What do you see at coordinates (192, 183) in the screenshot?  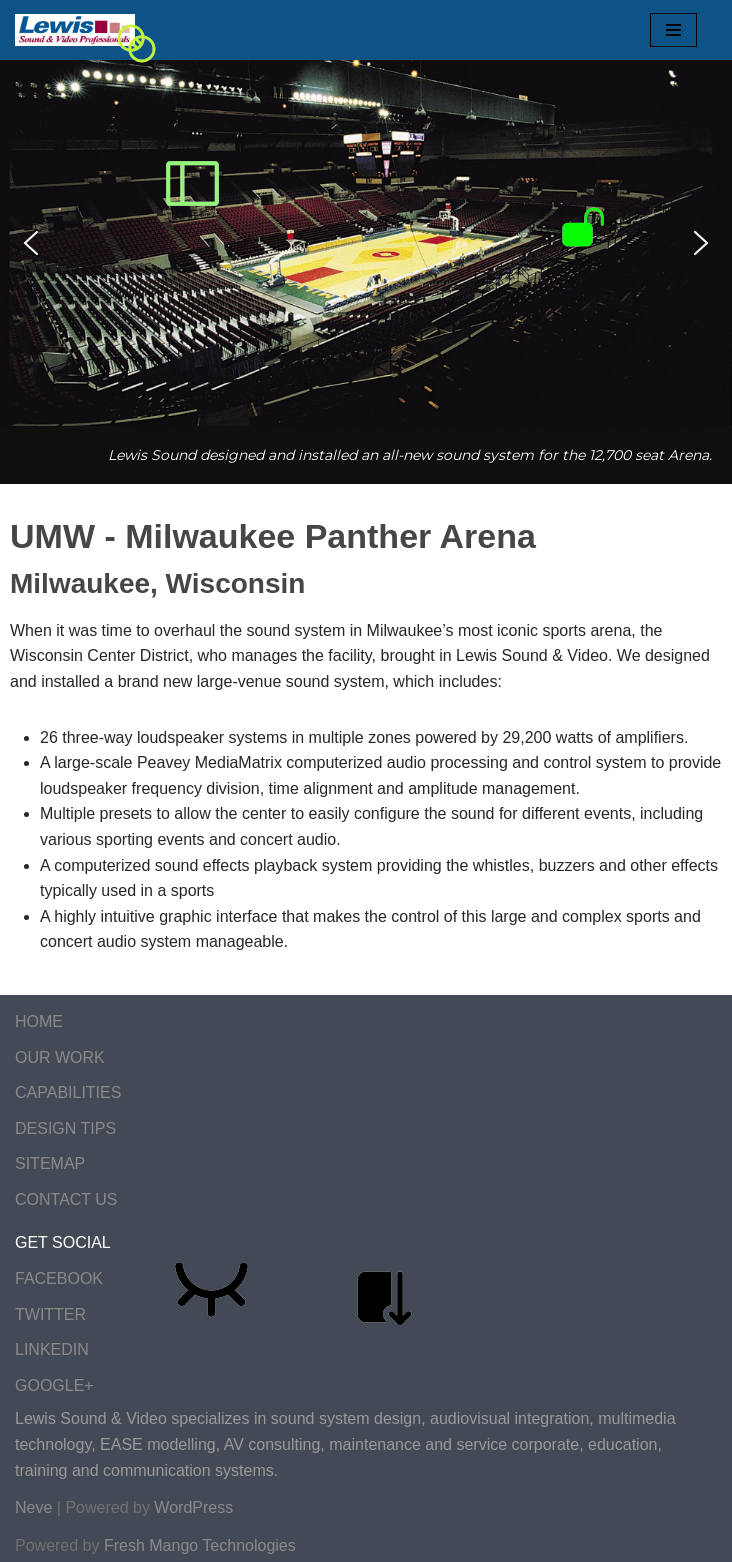 I see `toggle the sidebar panel` at bounding box center [192, 183].